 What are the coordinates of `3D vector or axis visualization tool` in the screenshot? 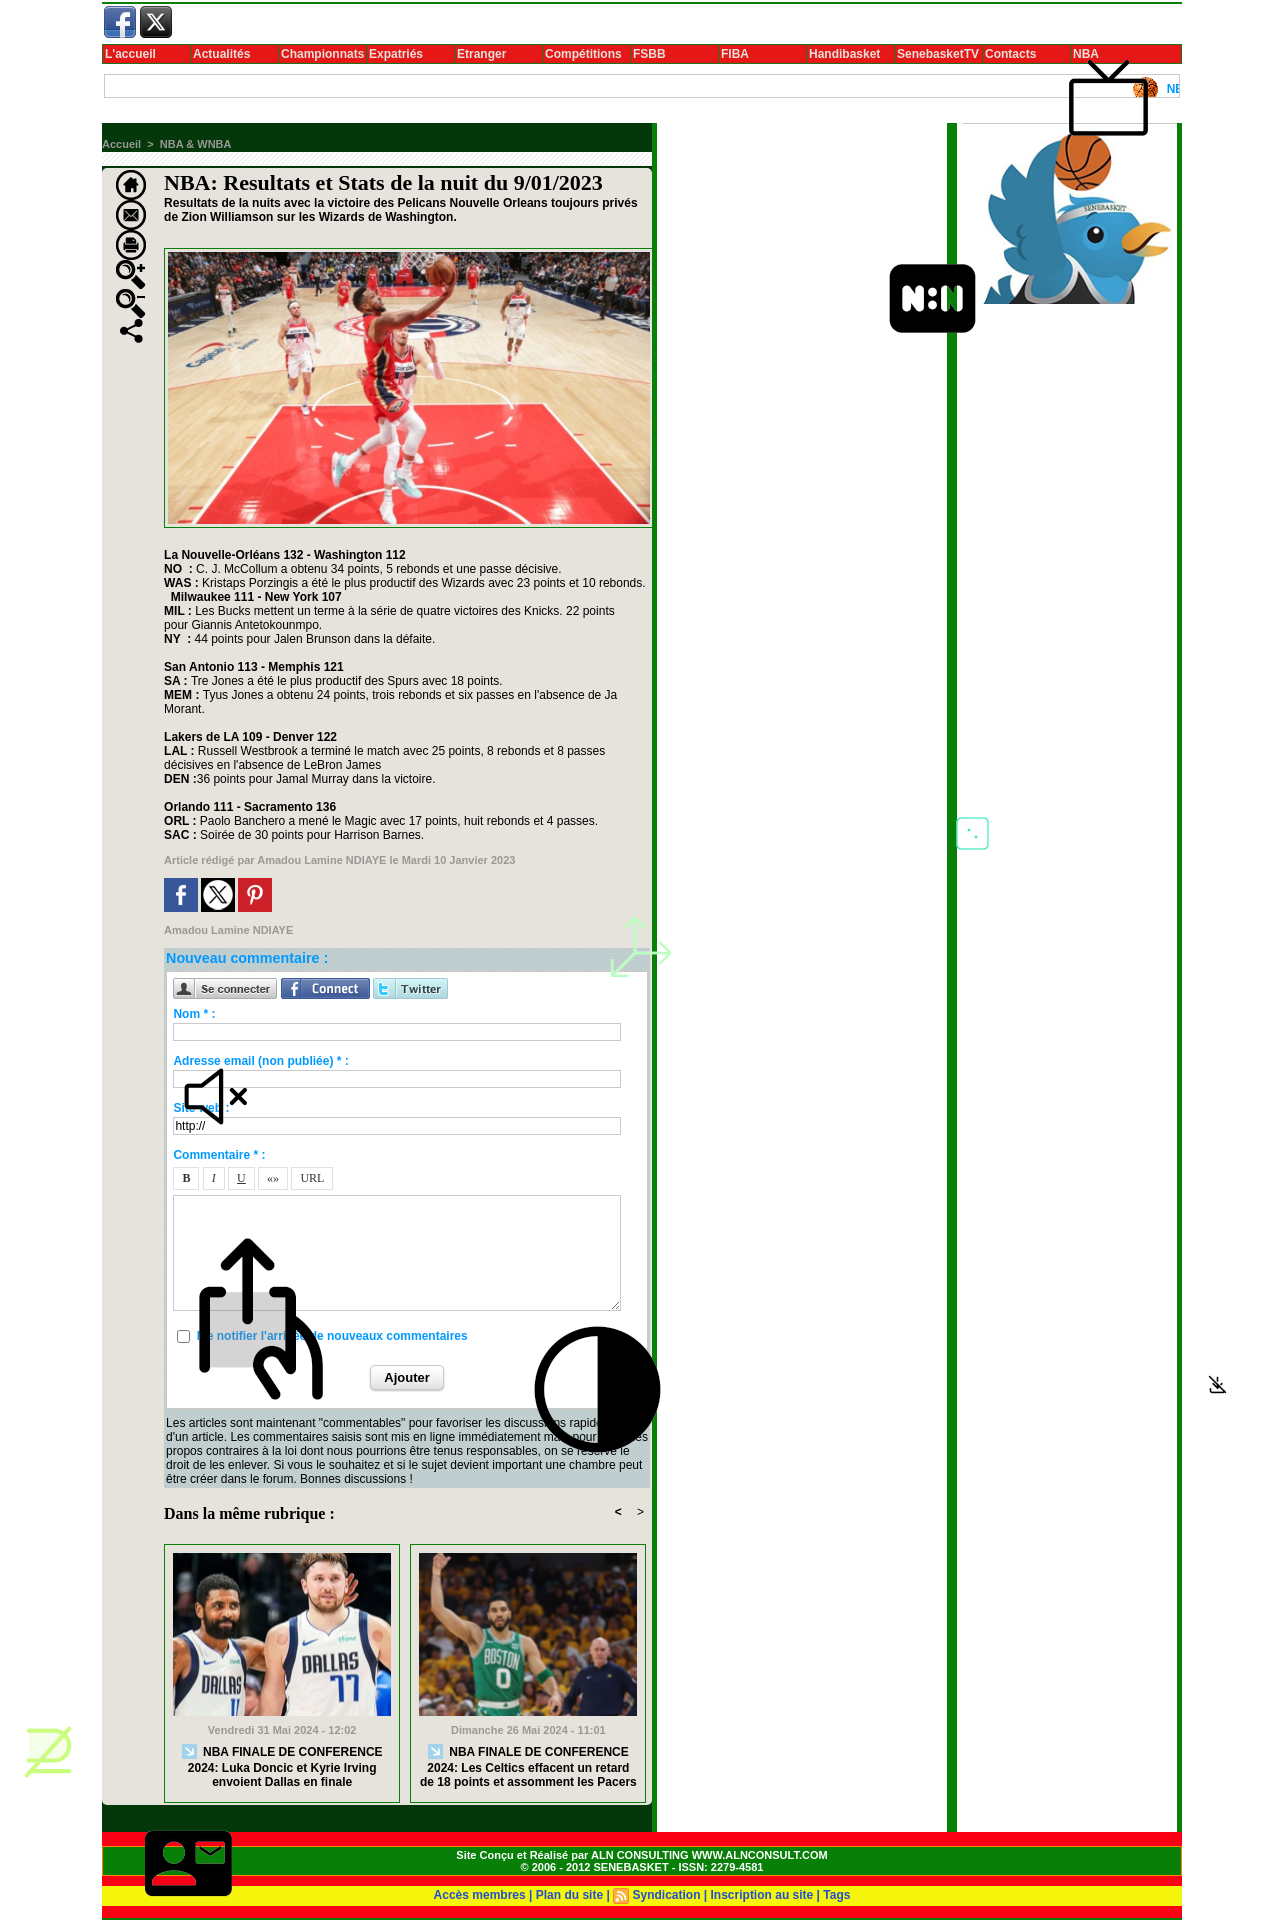 It's located at (637, 950).